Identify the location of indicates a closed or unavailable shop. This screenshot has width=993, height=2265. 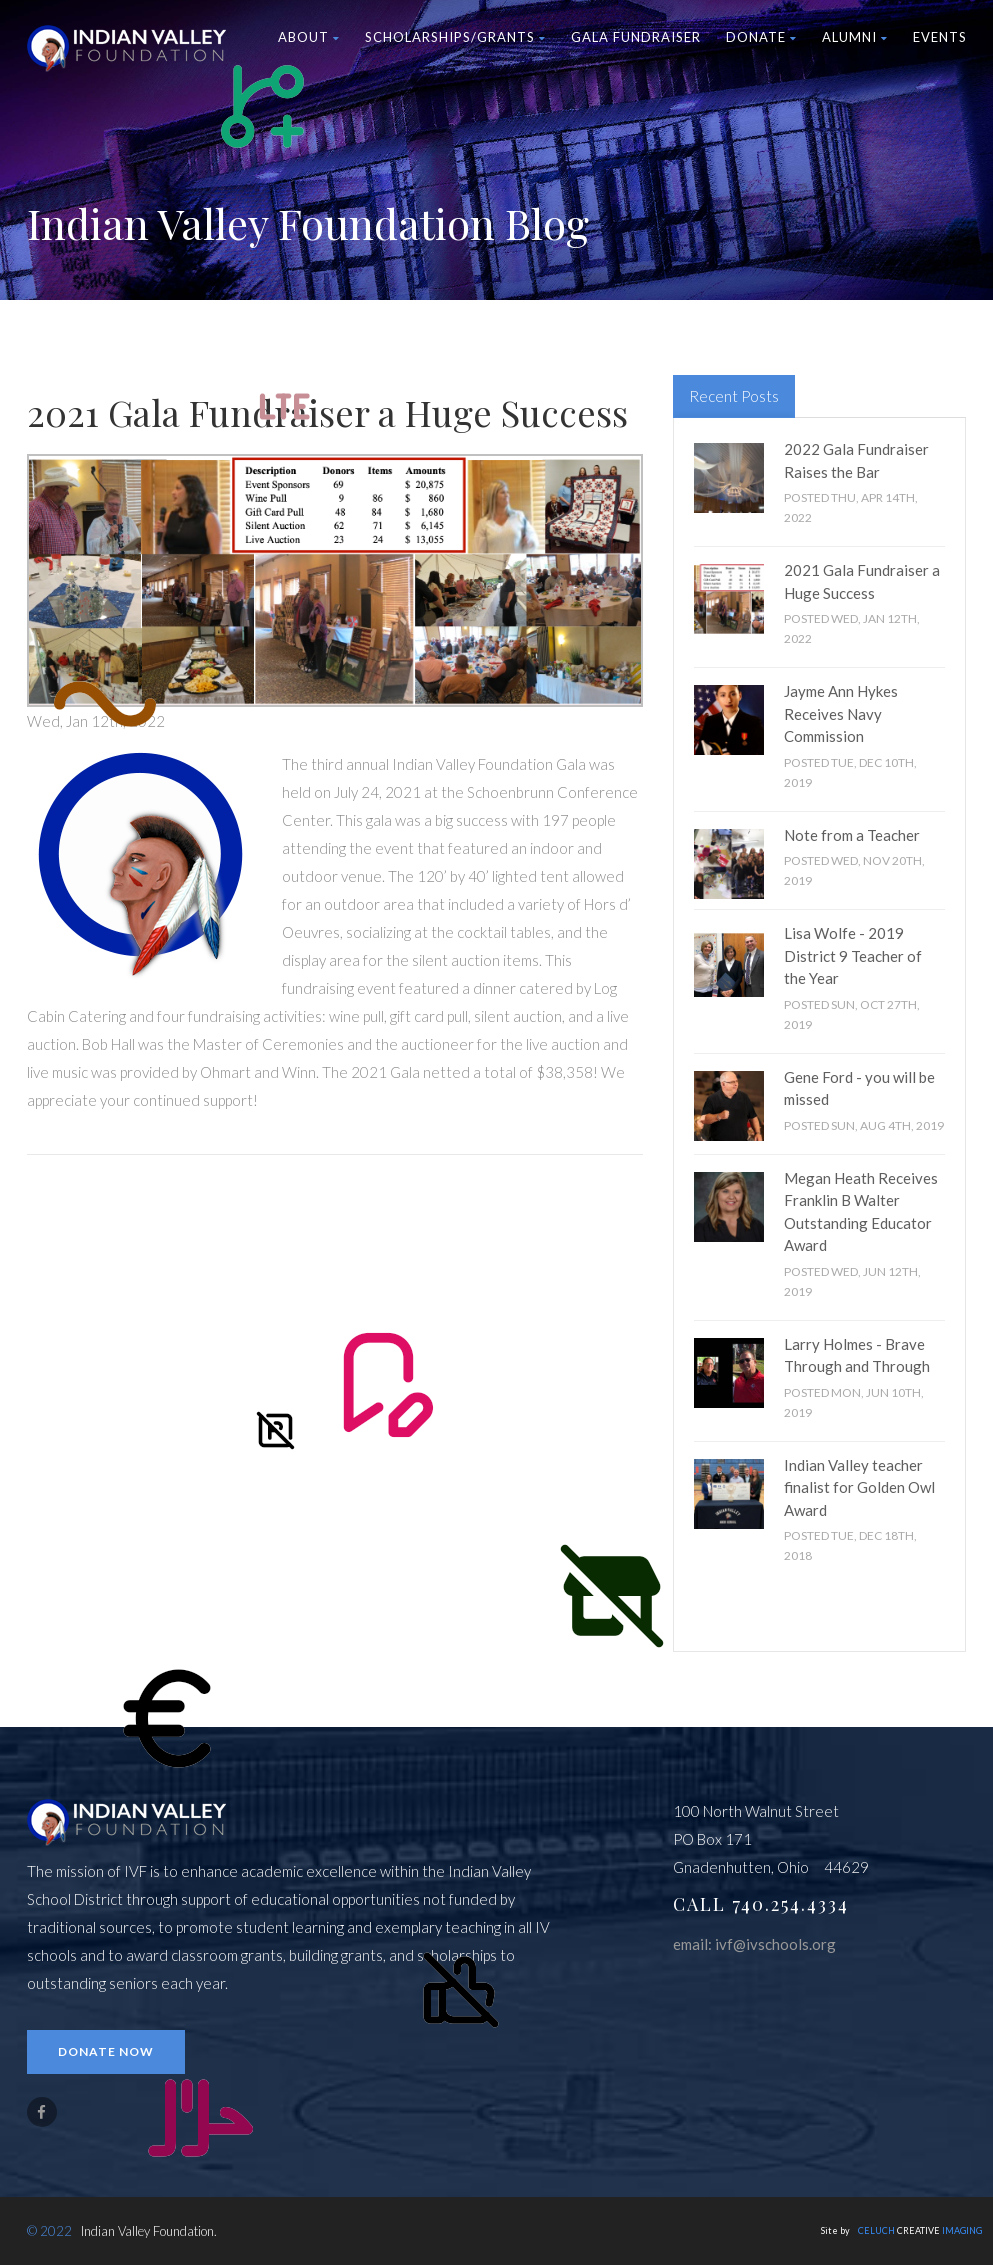
(612, 1596).